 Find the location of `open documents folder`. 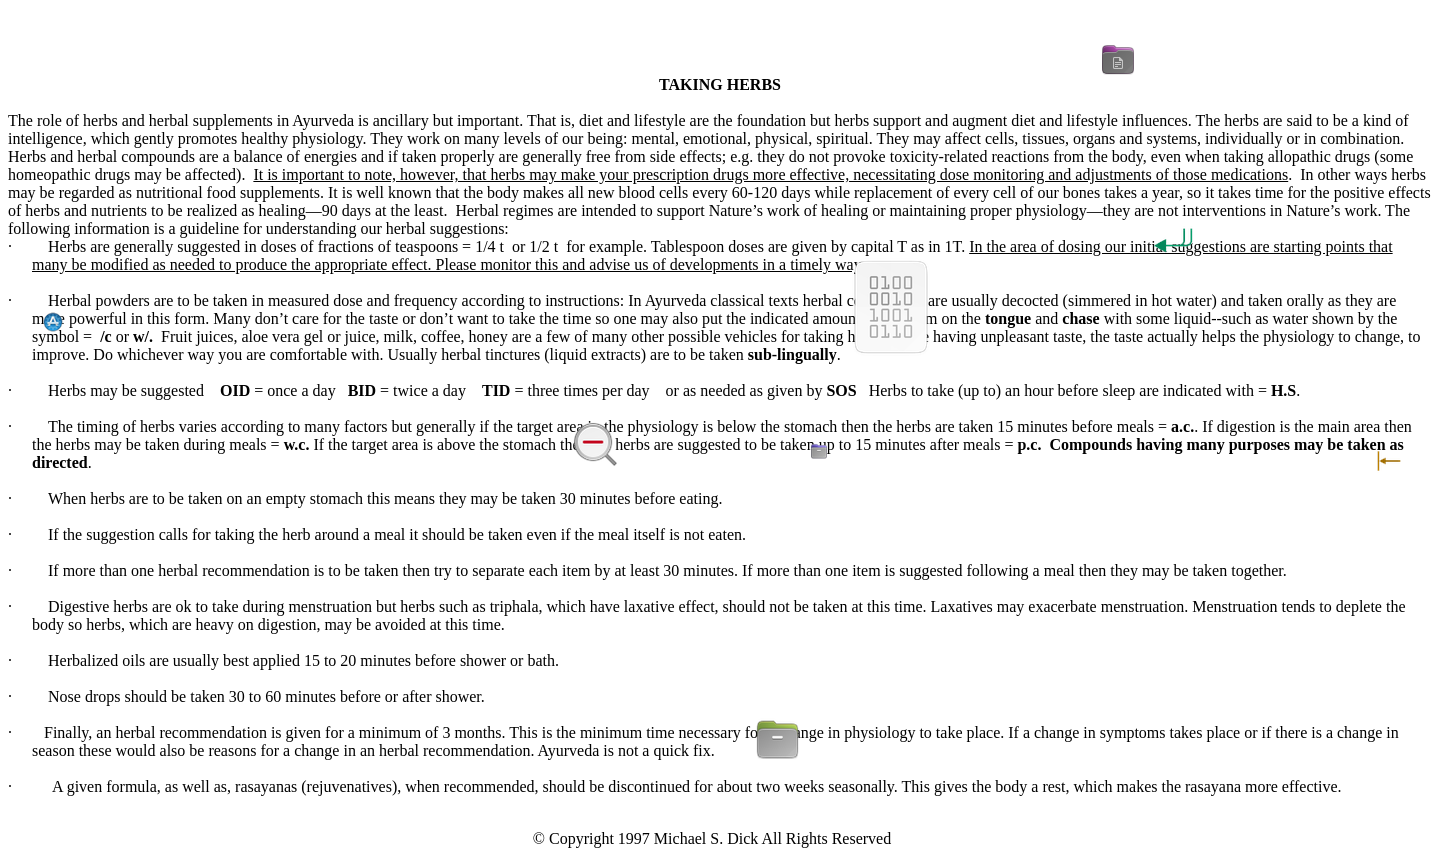

open documents folder is located at coordinates (1118, 59).